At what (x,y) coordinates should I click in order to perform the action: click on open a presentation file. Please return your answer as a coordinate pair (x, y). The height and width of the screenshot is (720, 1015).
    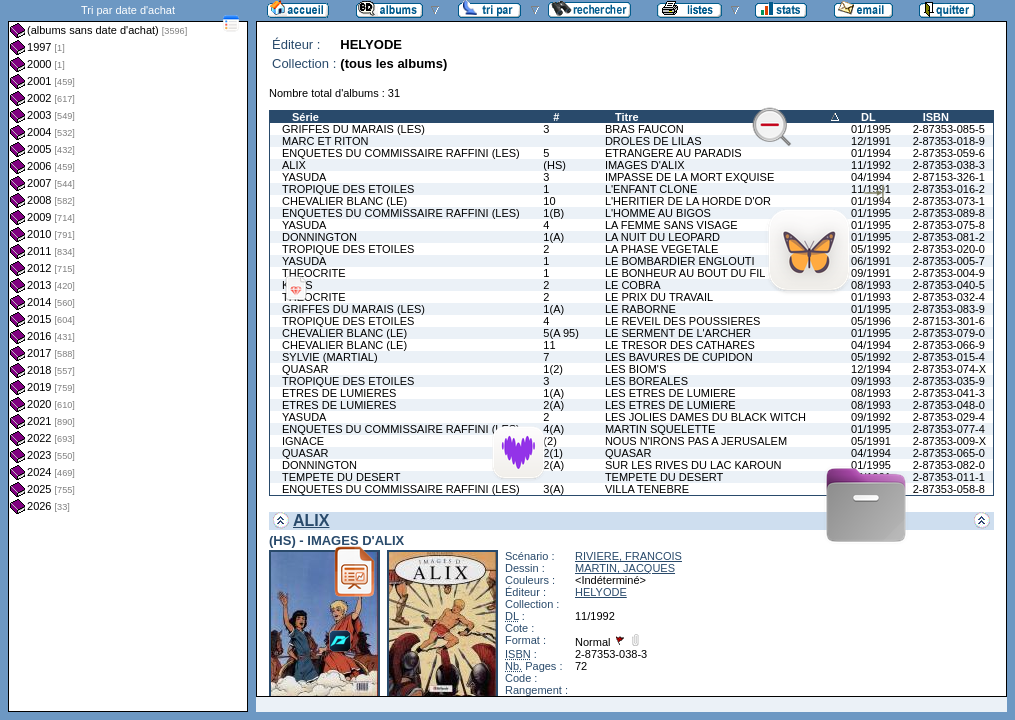
    Looking at the image, I should click on (354, 571).